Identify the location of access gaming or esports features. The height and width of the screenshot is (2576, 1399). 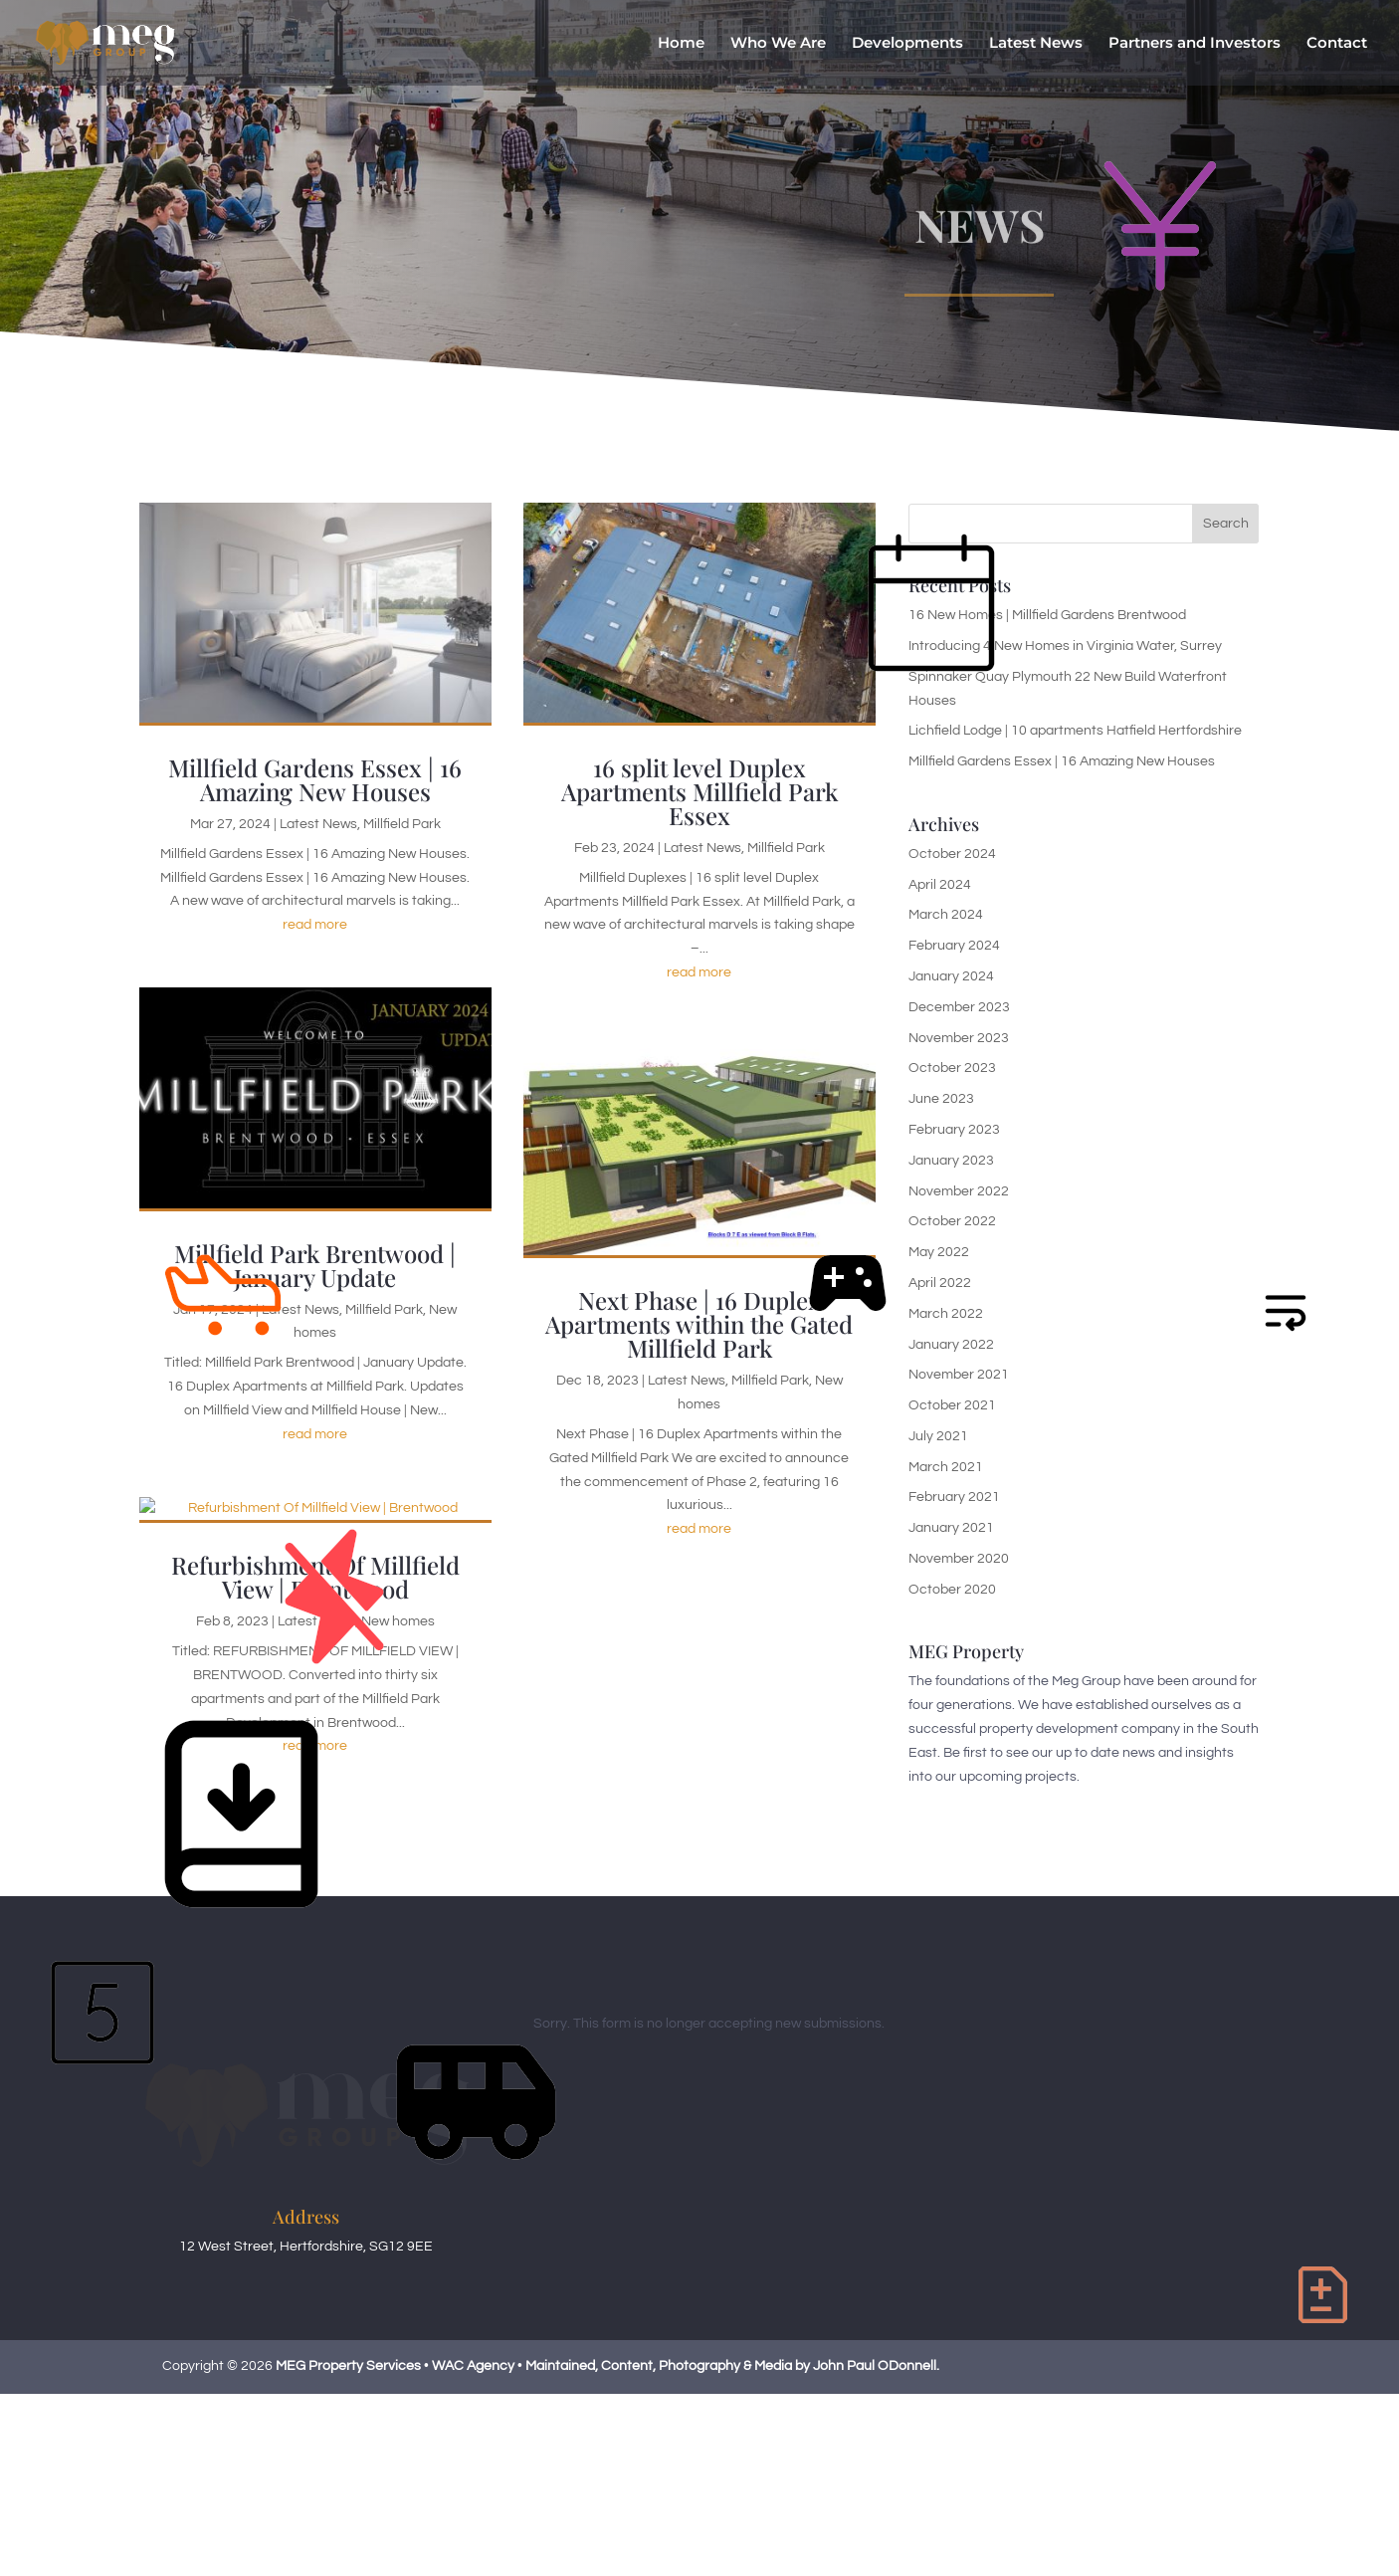
(848, 1283).